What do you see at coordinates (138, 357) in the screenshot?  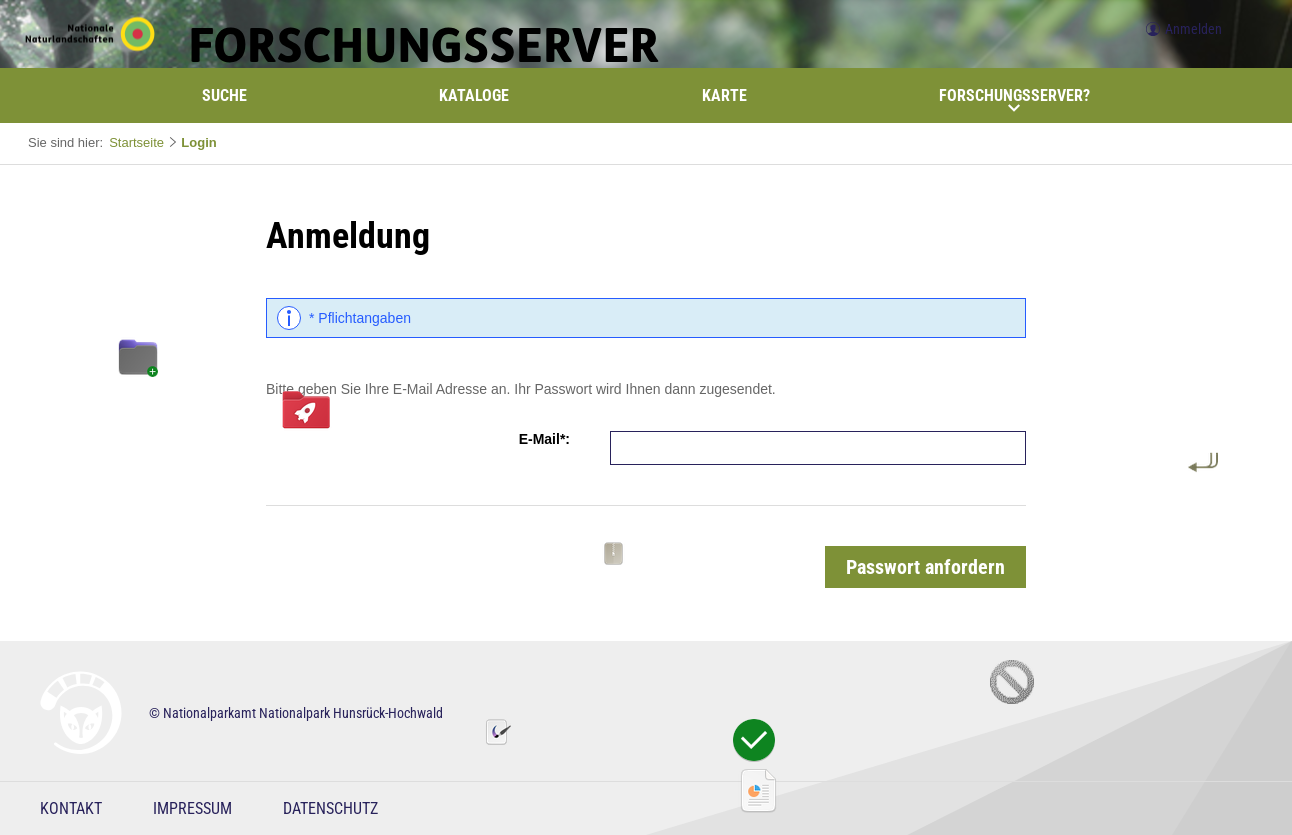 I see `create a new folder` at bounding box center [138, 357].